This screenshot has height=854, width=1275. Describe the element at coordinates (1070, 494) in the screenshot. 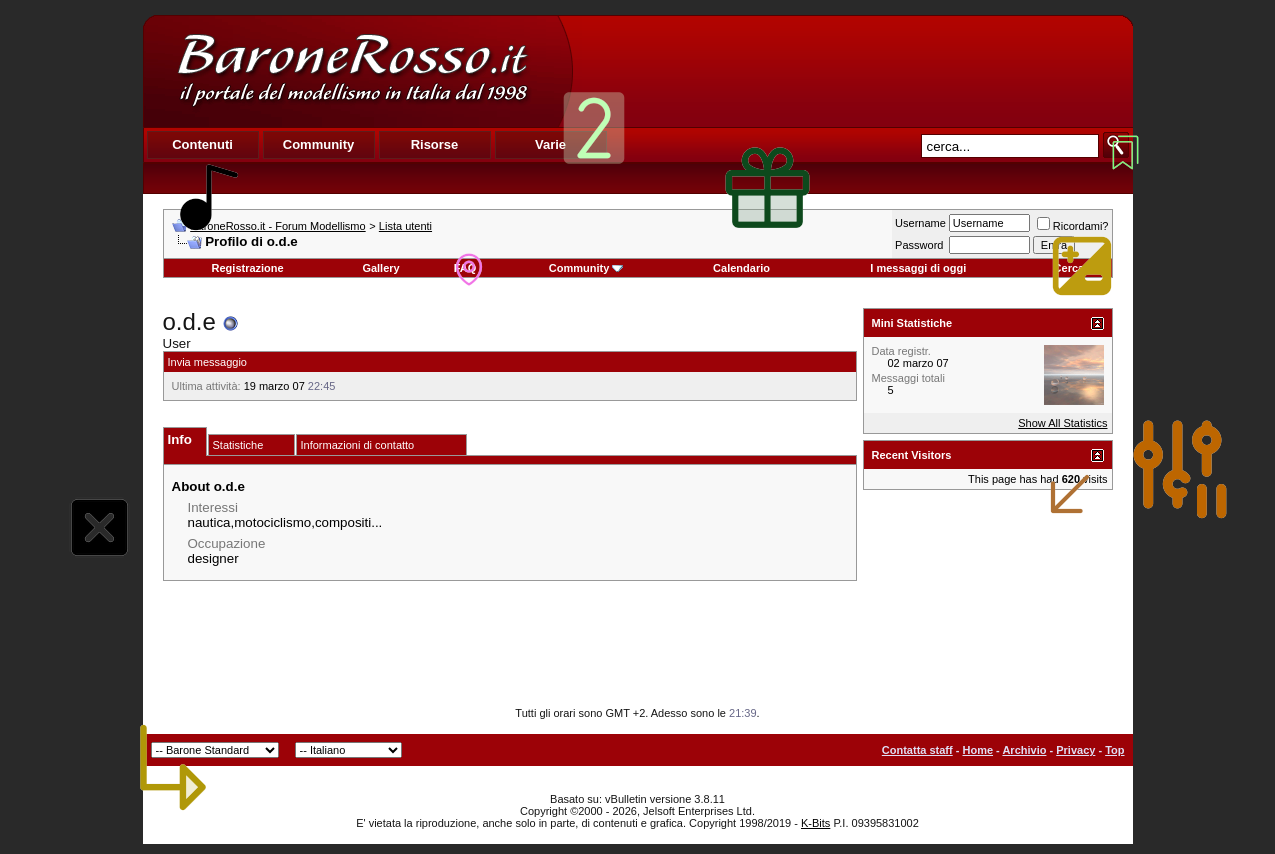

I see `navigate to the bottom-left or previous section` at that location.